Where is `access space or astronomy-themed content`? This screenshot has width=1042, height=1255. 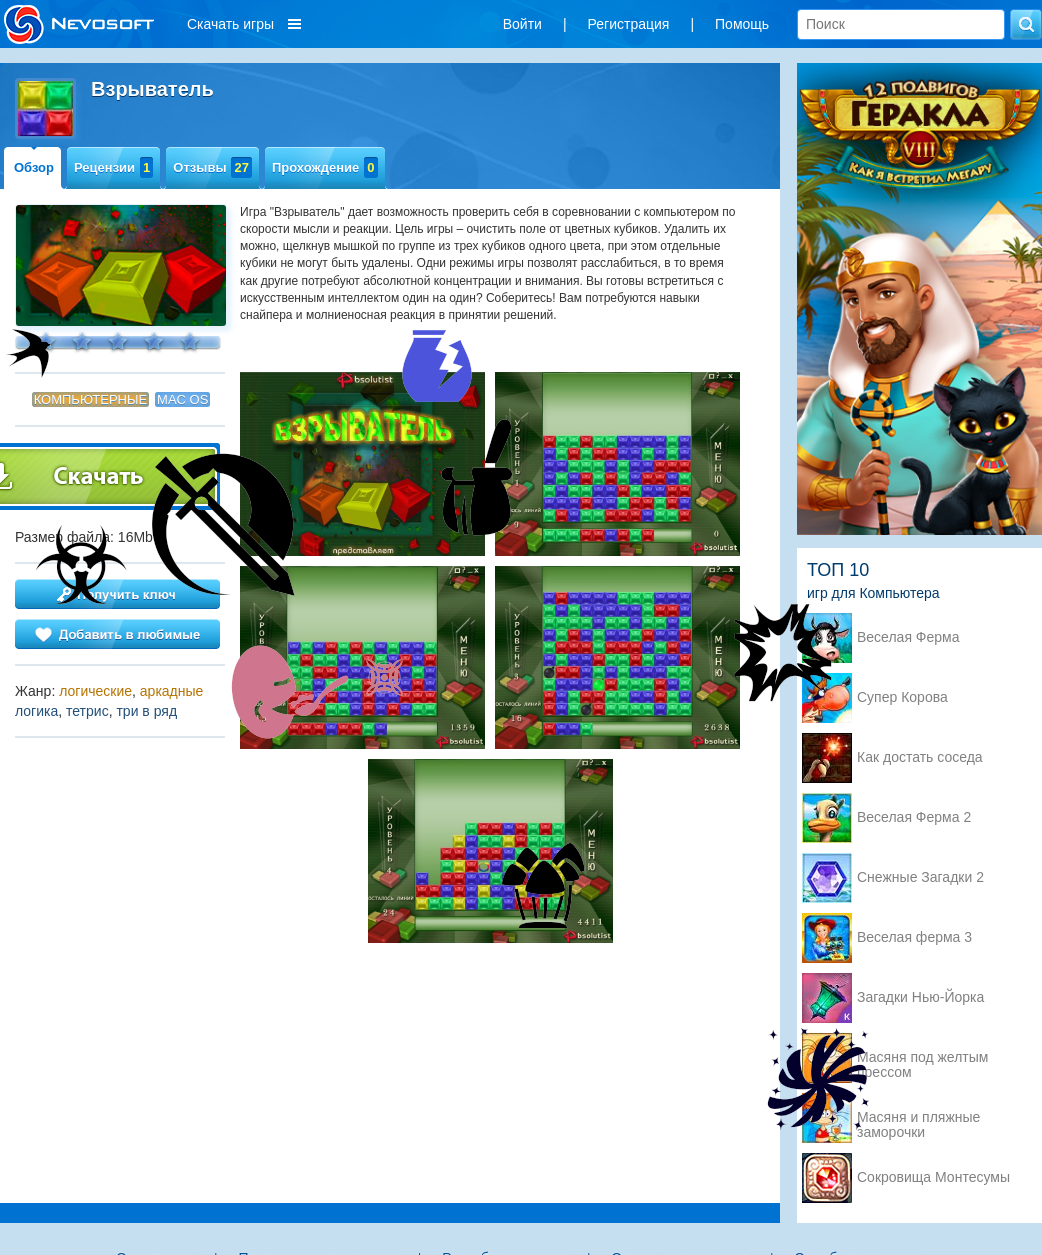
access space or astronomy-themed content is located at coordinates (818, 1079).